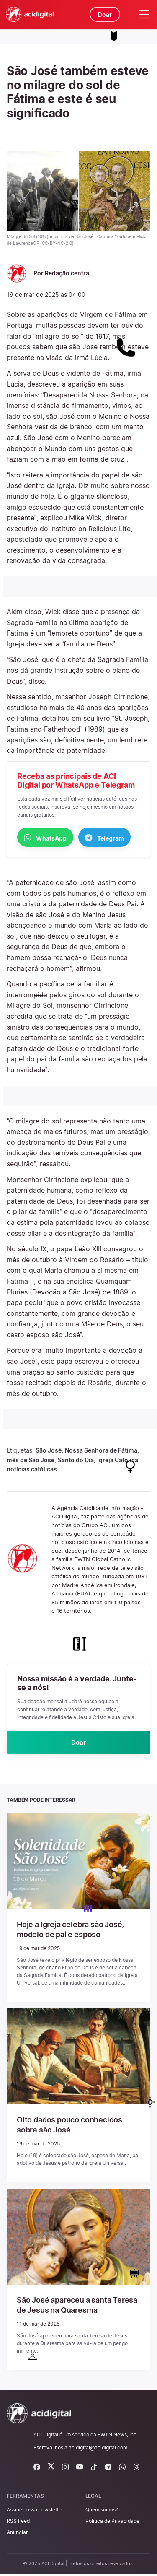 This screenshot has height=2576, width=157. Describe the element at coordinates (150, 2102) in the screenshot. I see `align keyframe to center of timeline` at that location.